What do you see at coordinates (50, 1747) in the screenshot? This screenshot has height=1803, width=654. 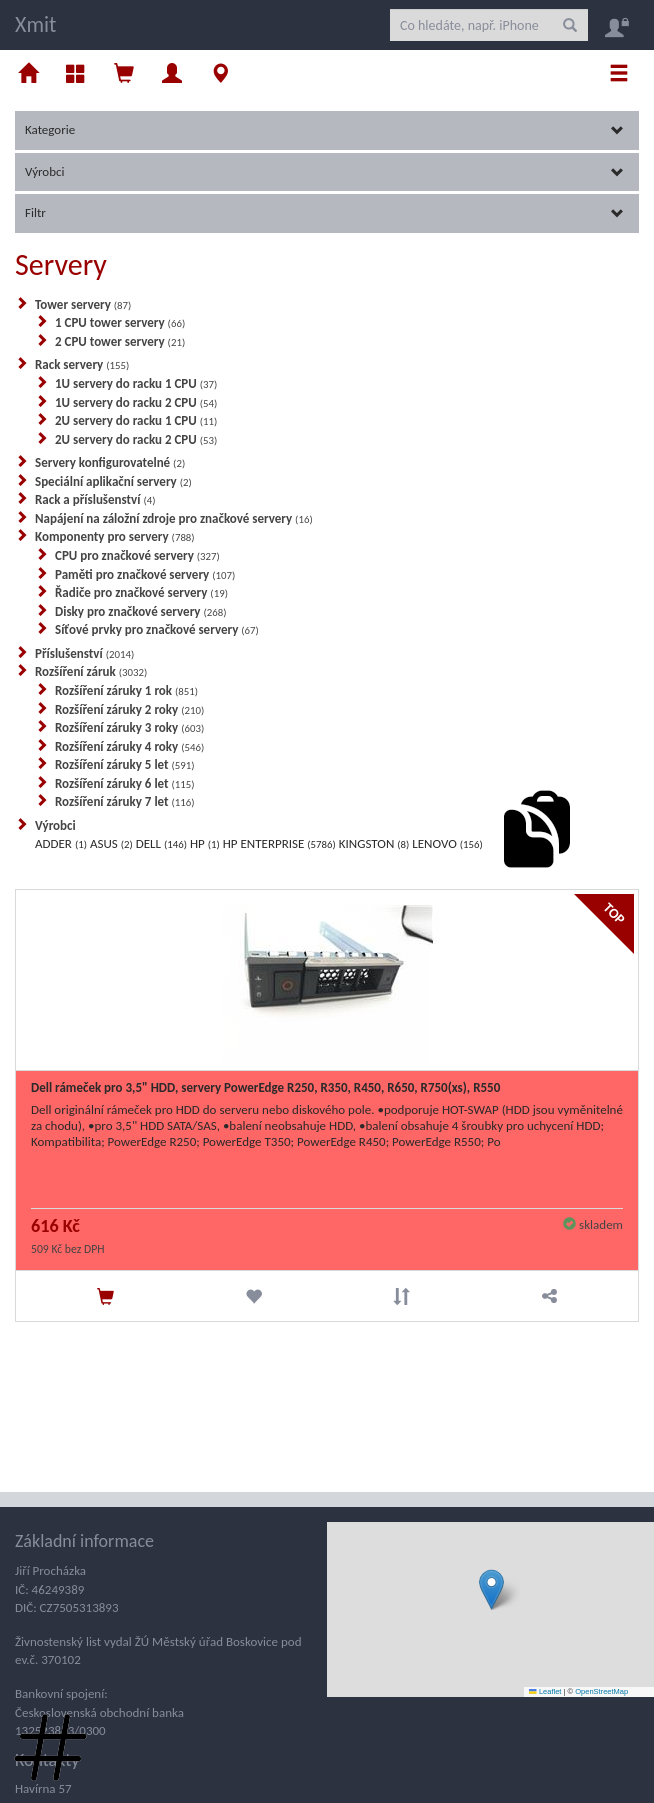 I see `view or add hashtags` at bounding box center [50, 1747].